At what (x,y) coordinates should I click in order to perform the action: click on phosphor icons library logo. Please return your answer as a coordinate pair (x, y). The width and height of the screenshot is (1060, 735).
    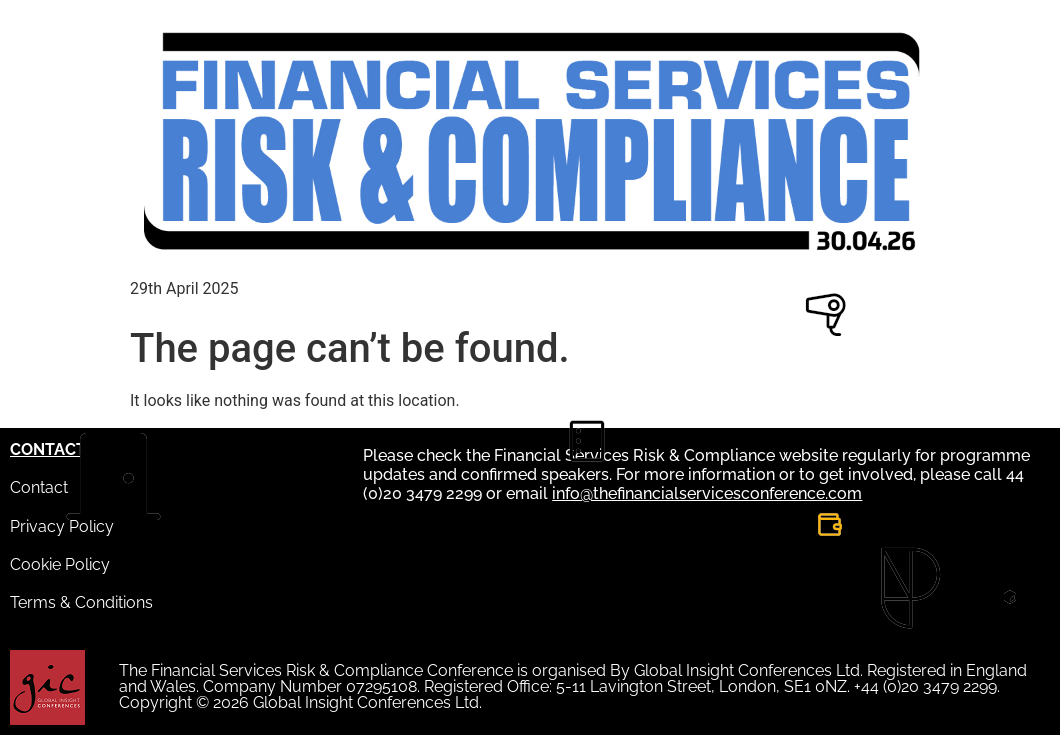
    Looking at the image, I should click on (904, 583).